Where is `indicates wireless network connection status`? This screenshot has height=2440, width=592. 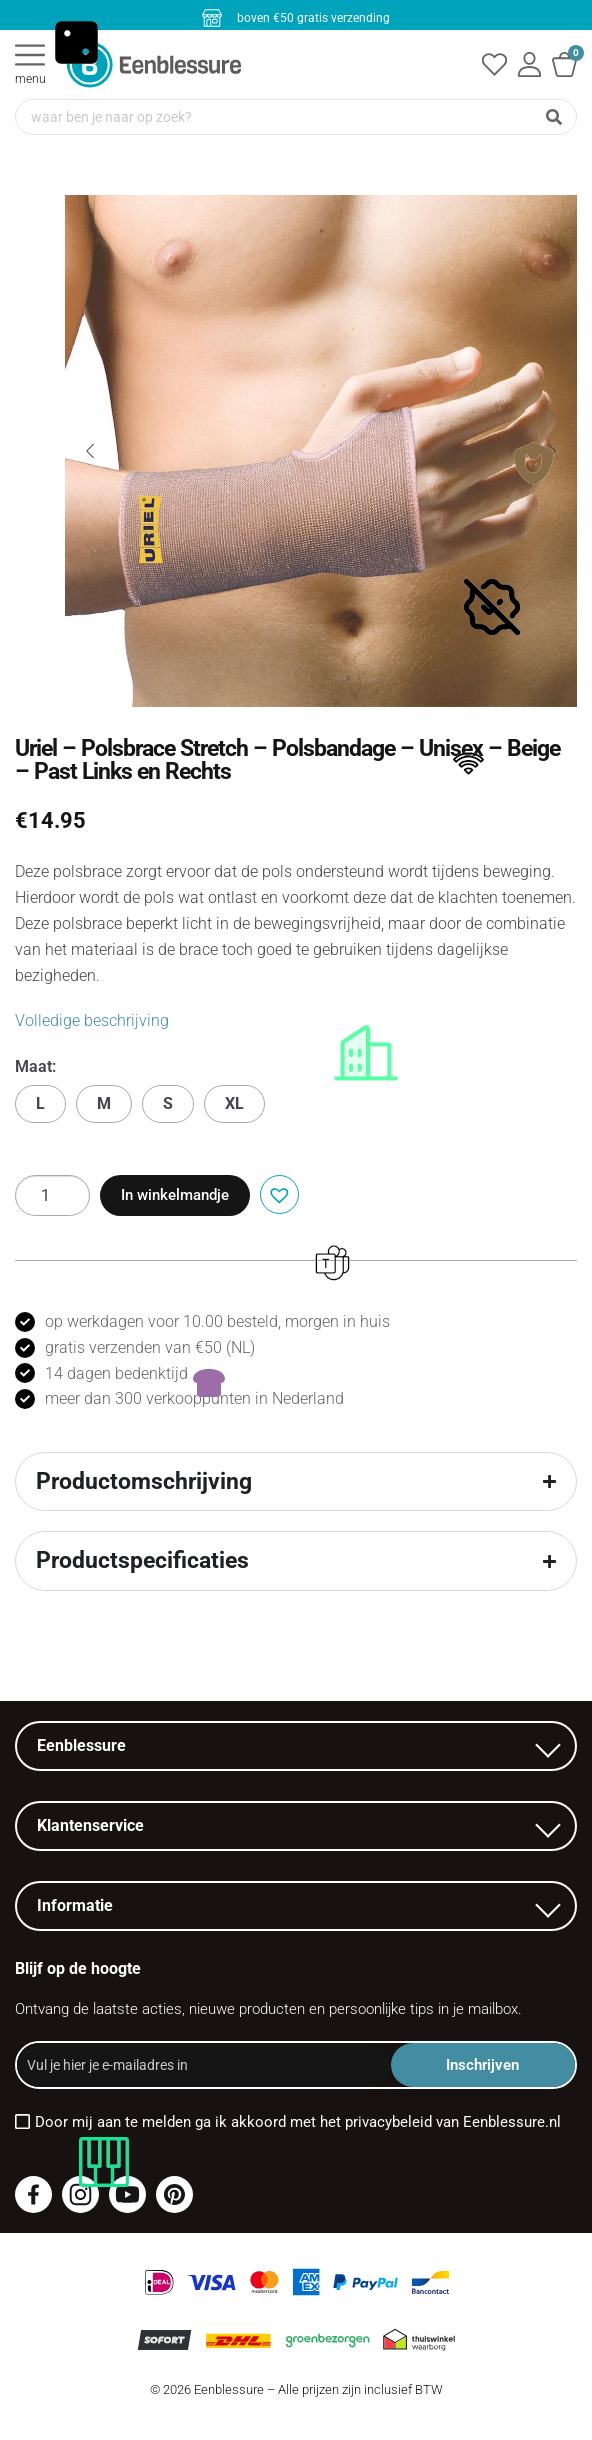 indicates wireless network connection status is located at coordinates (468, 763).